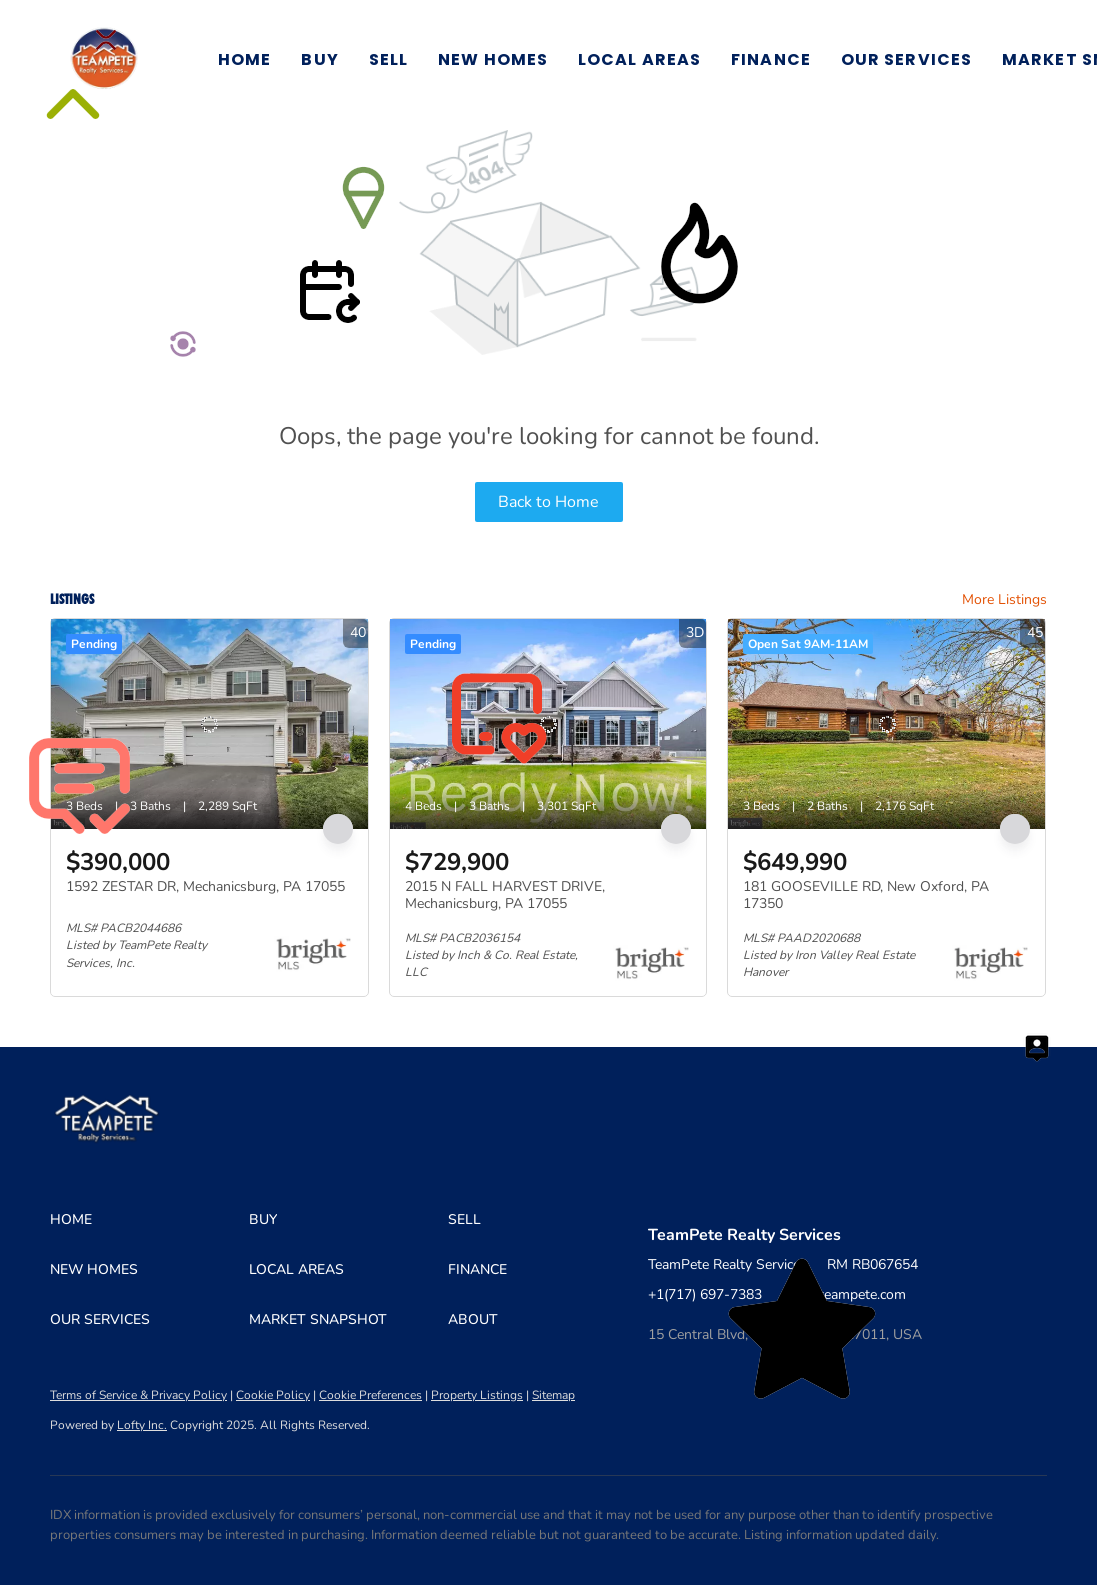 The width and height of the screenshot is (1097, 1585). What do you see at coordinates (497, 714) in the screenshot?
I see `add tablet to favorites` at bounding box center [497, 714].